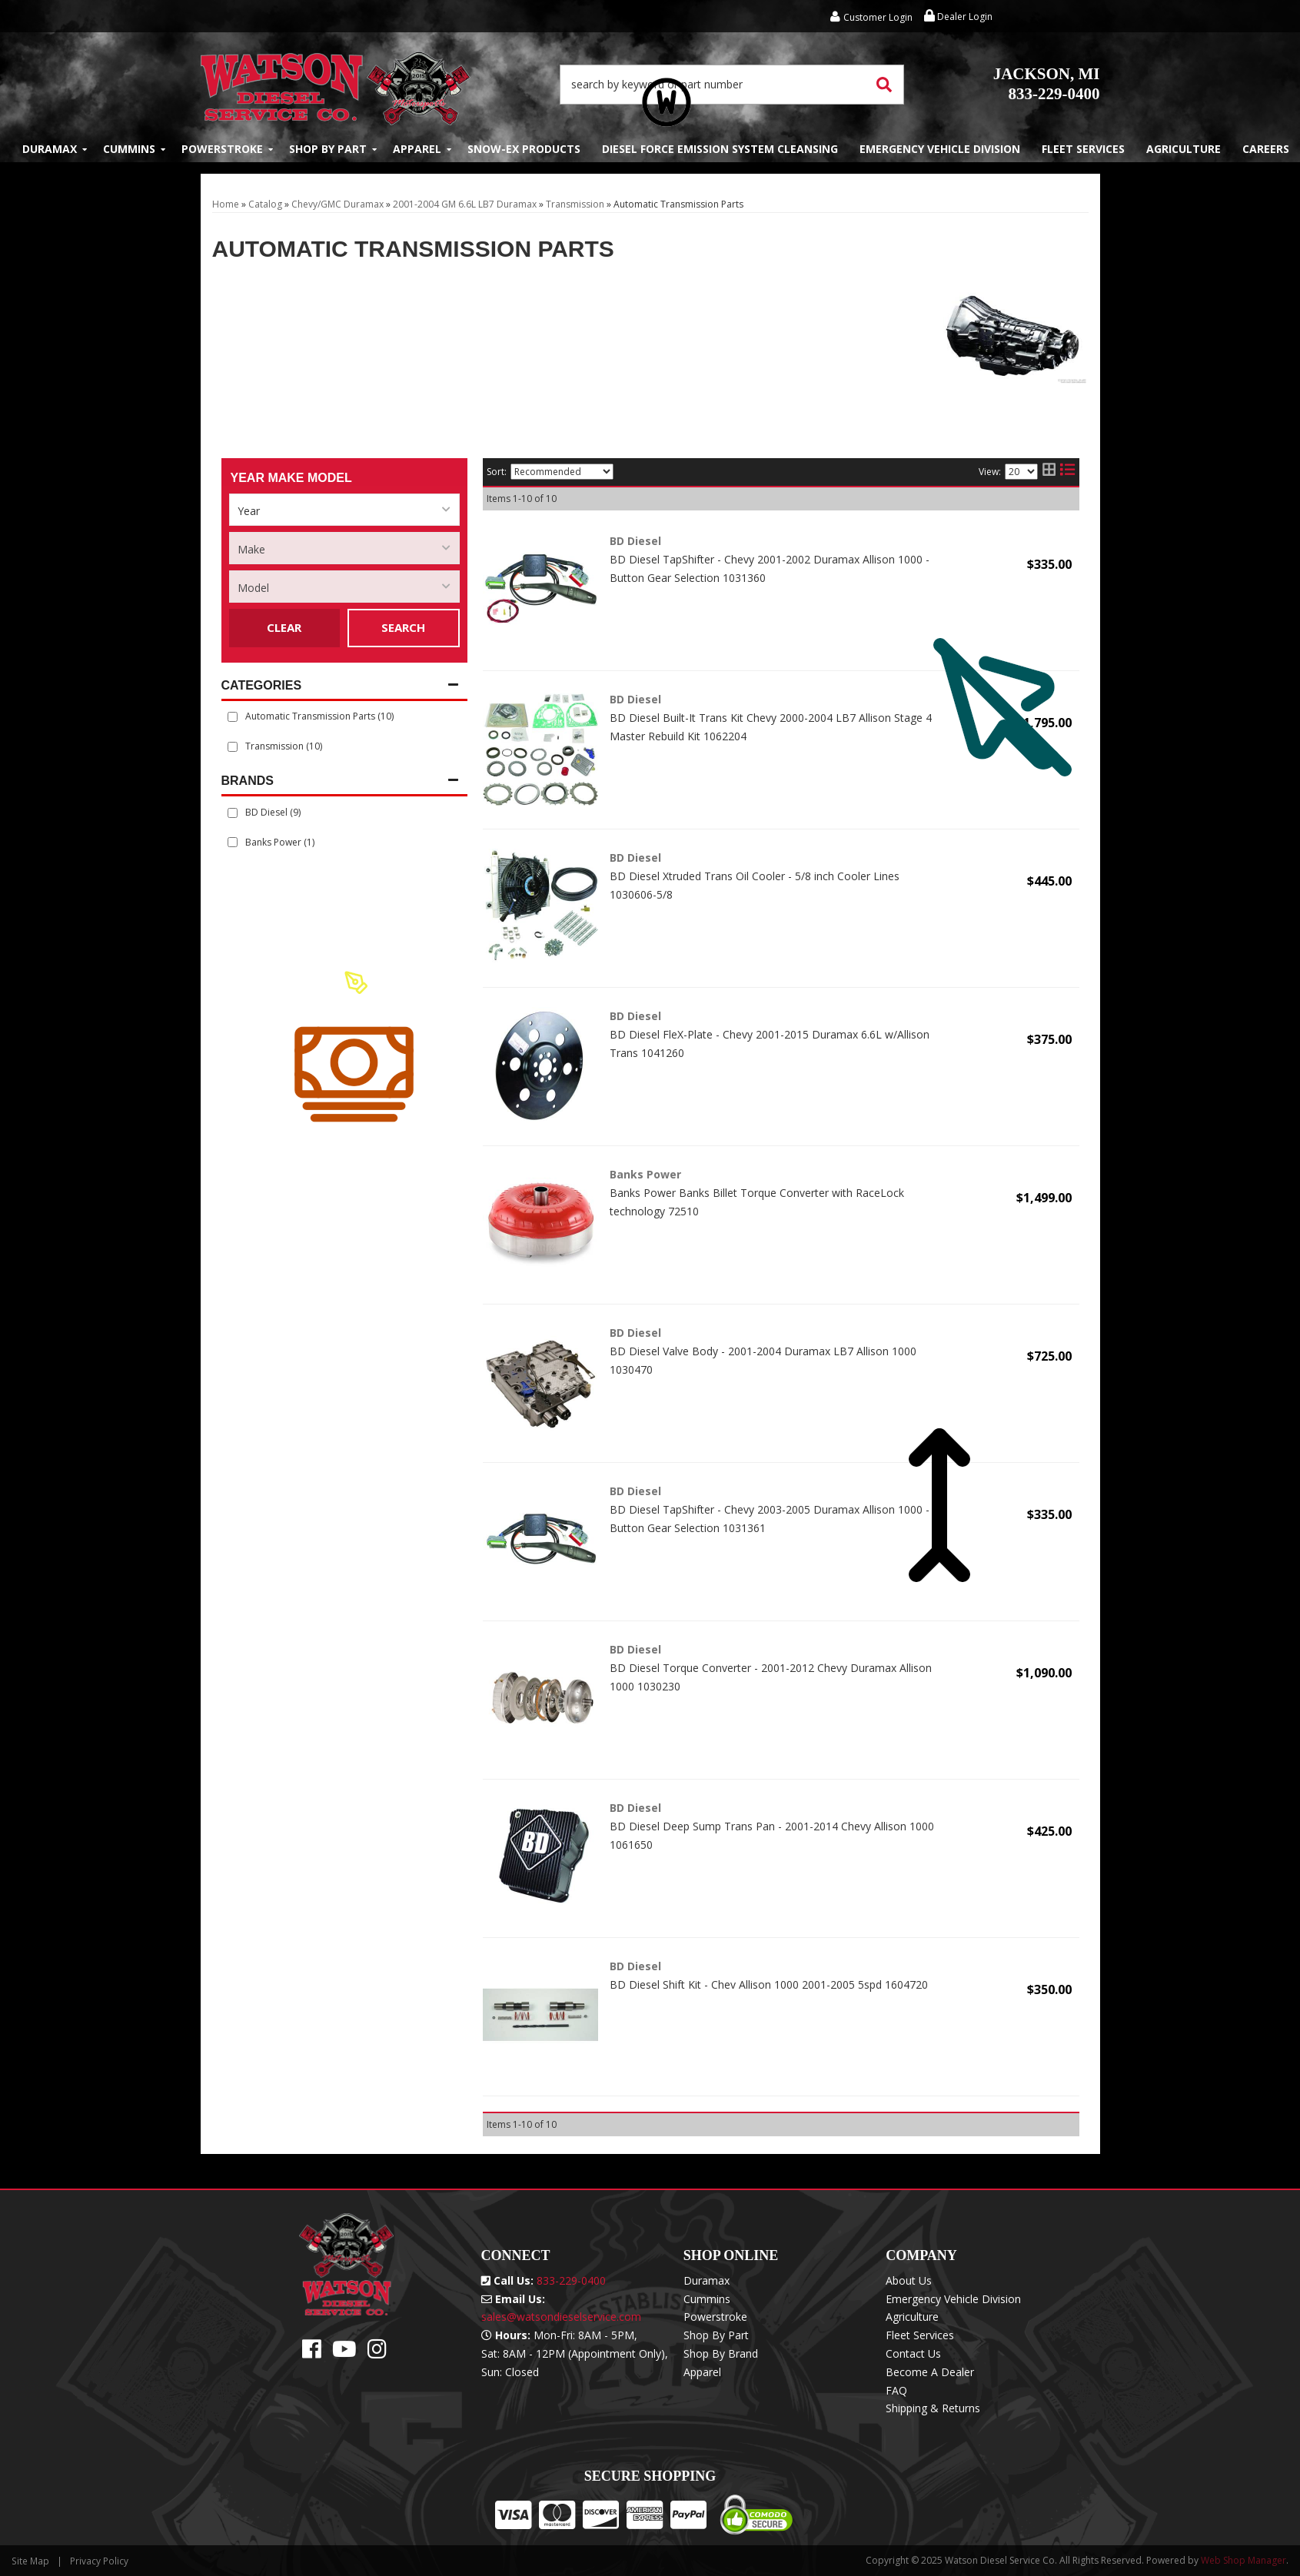  I want to click on access vector drawing tools, so click(356, 982).